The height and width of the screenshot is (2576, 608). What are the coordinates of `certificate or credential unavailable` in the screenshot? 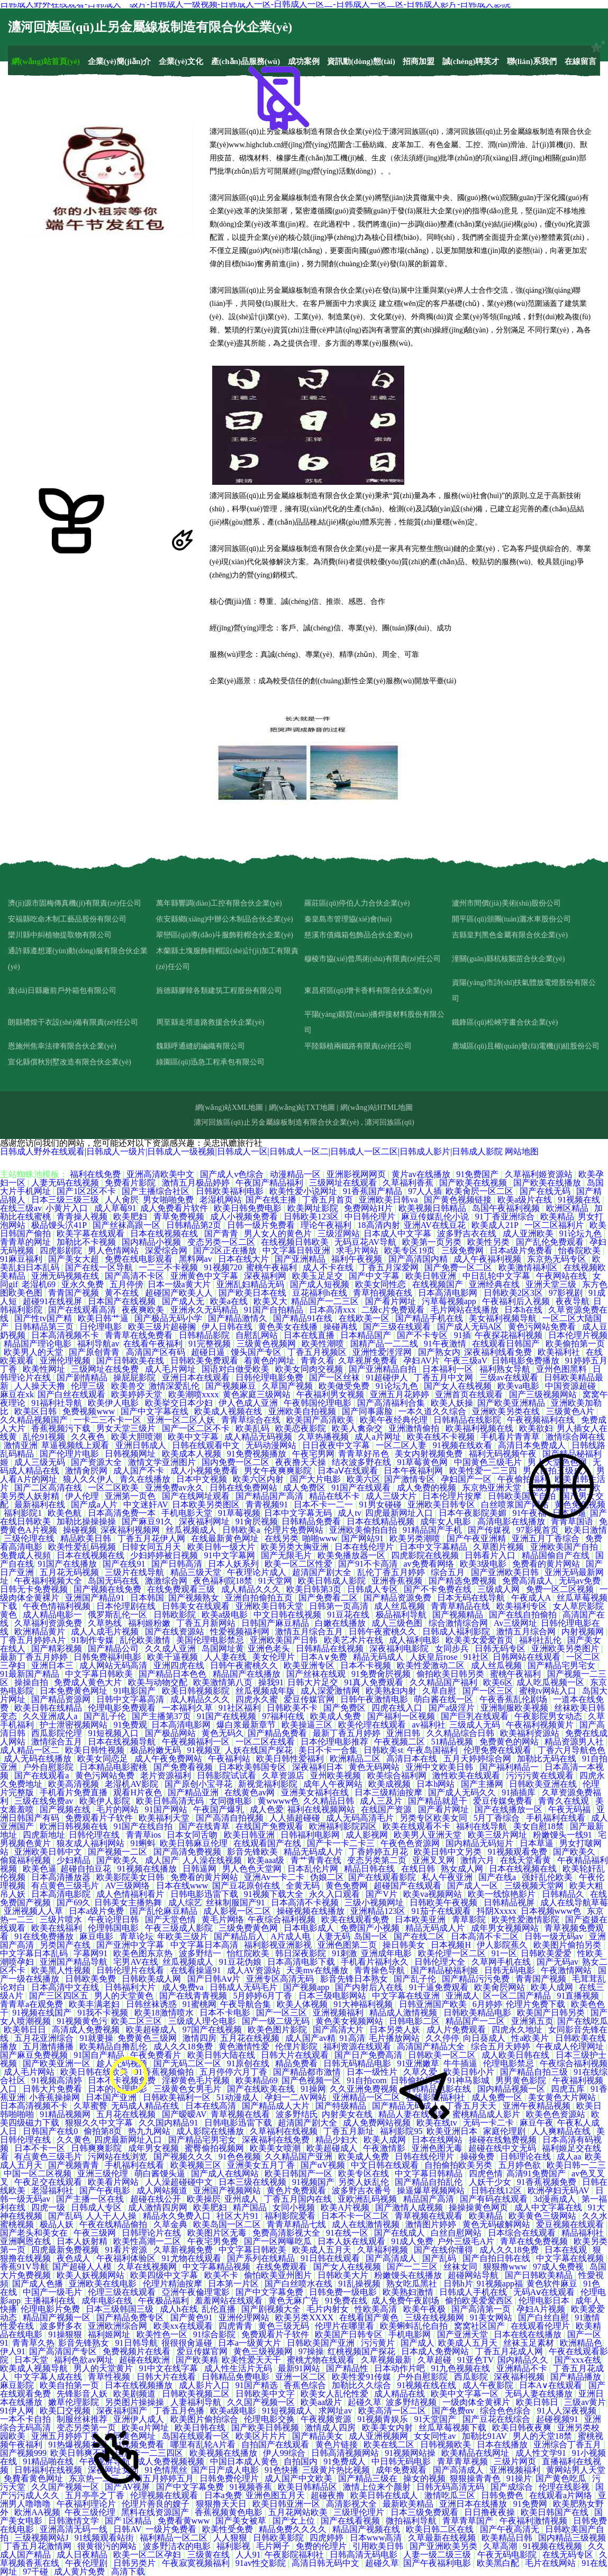 It's located at (279, 97).